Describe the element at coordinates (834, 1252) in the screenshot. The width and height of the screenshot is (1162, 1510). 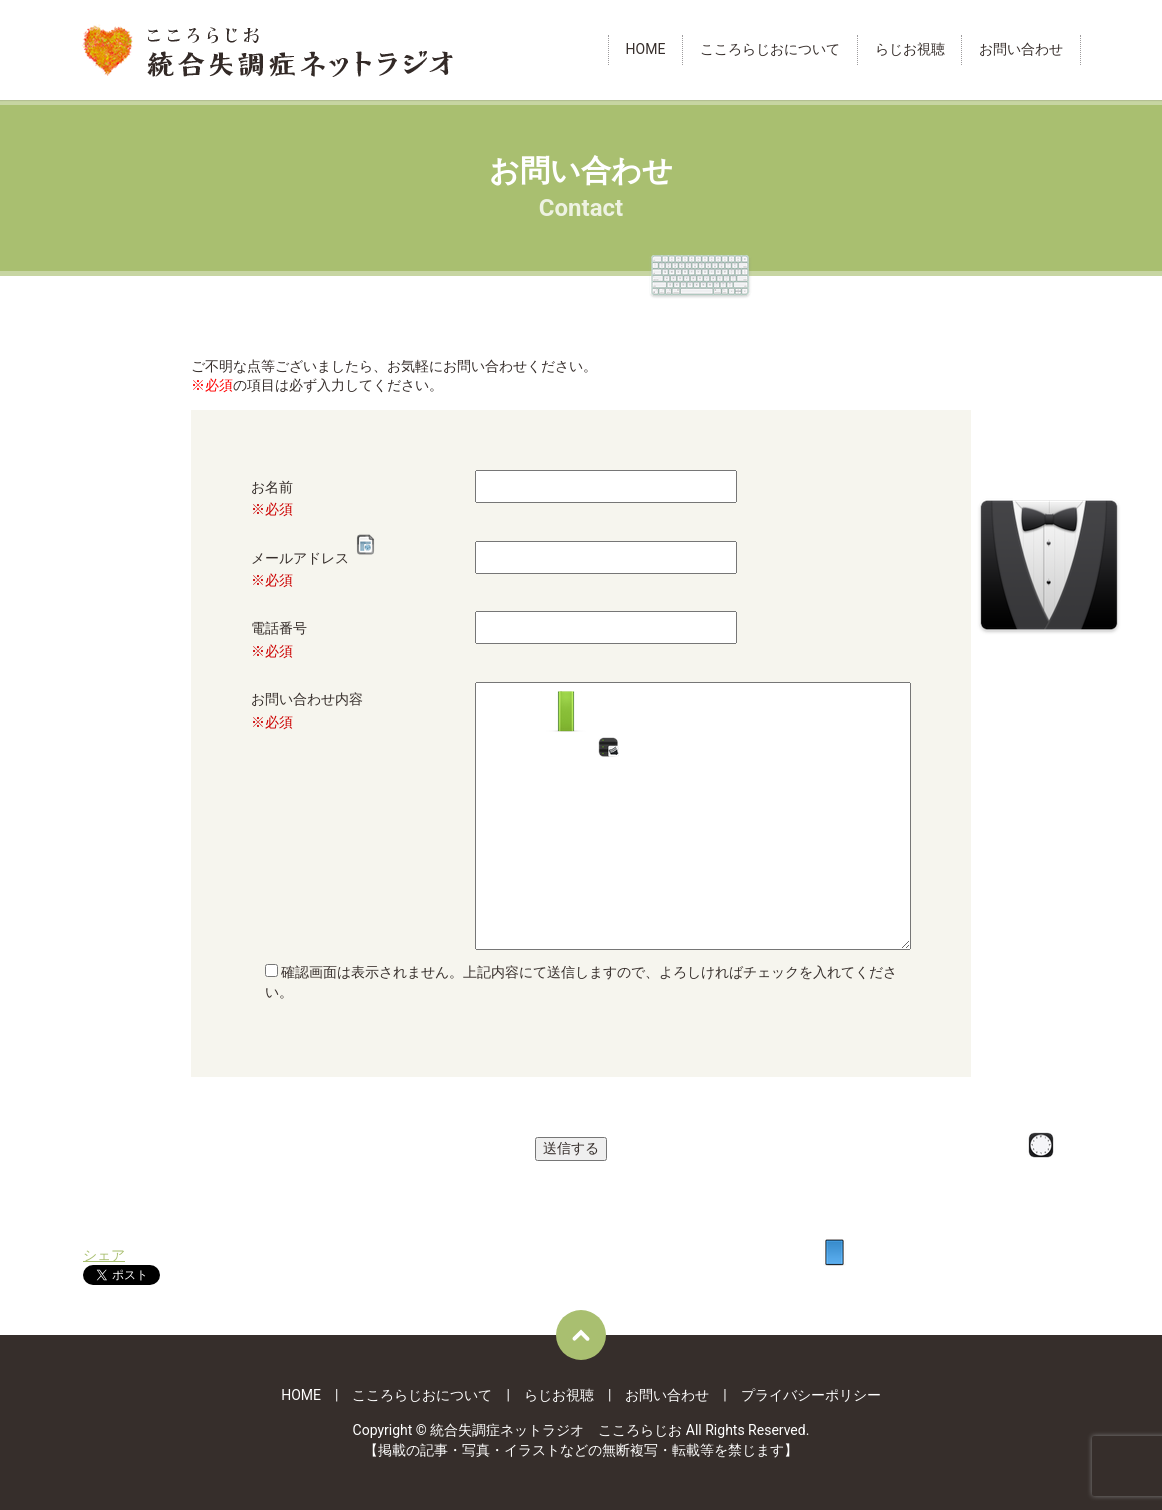
I see `iPad Pro device connected to your system` at that location.